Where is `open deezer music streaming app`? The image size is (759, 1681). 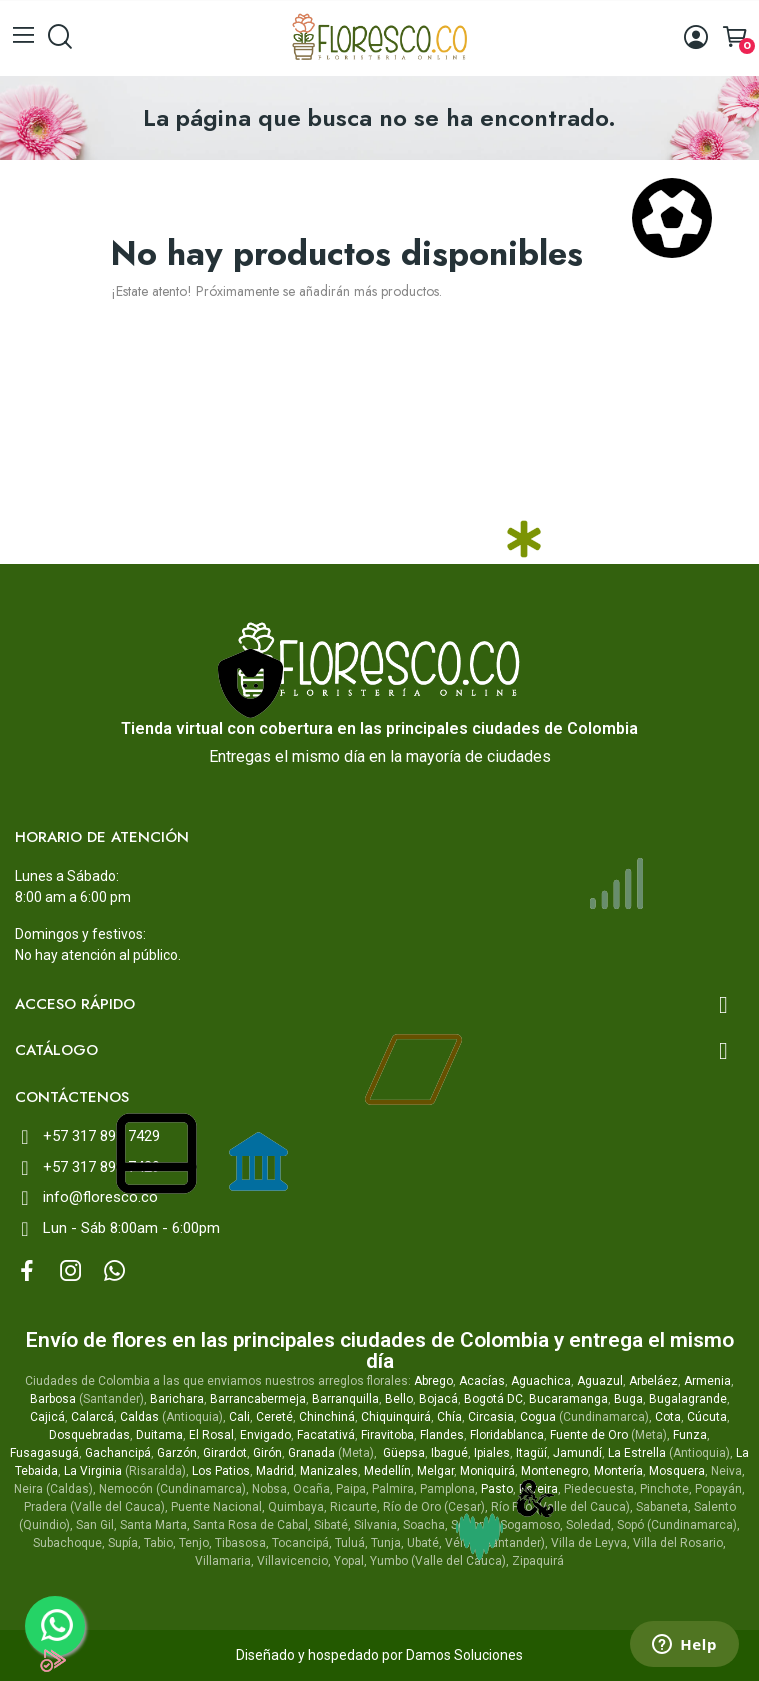
open deezer music streaming app is located at coordinates (479, 1536).